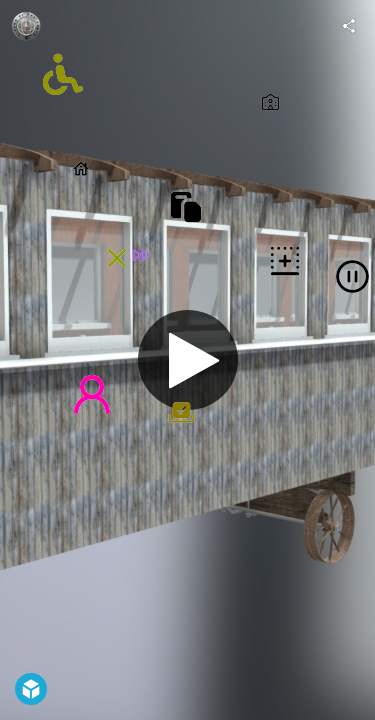 This screenshot has width=375, height=720. I want to click on indicates wheelchair accessible facilities, so click(63, 75).